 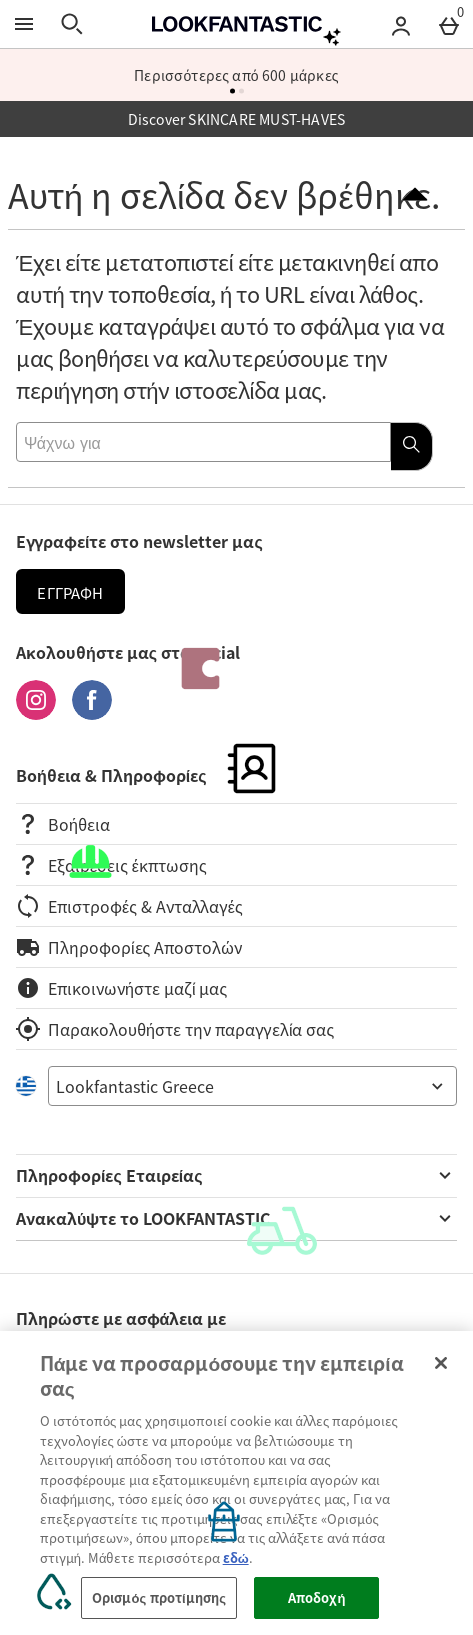 I want to click on expand a collapsed section, so click(x=415, y=194).